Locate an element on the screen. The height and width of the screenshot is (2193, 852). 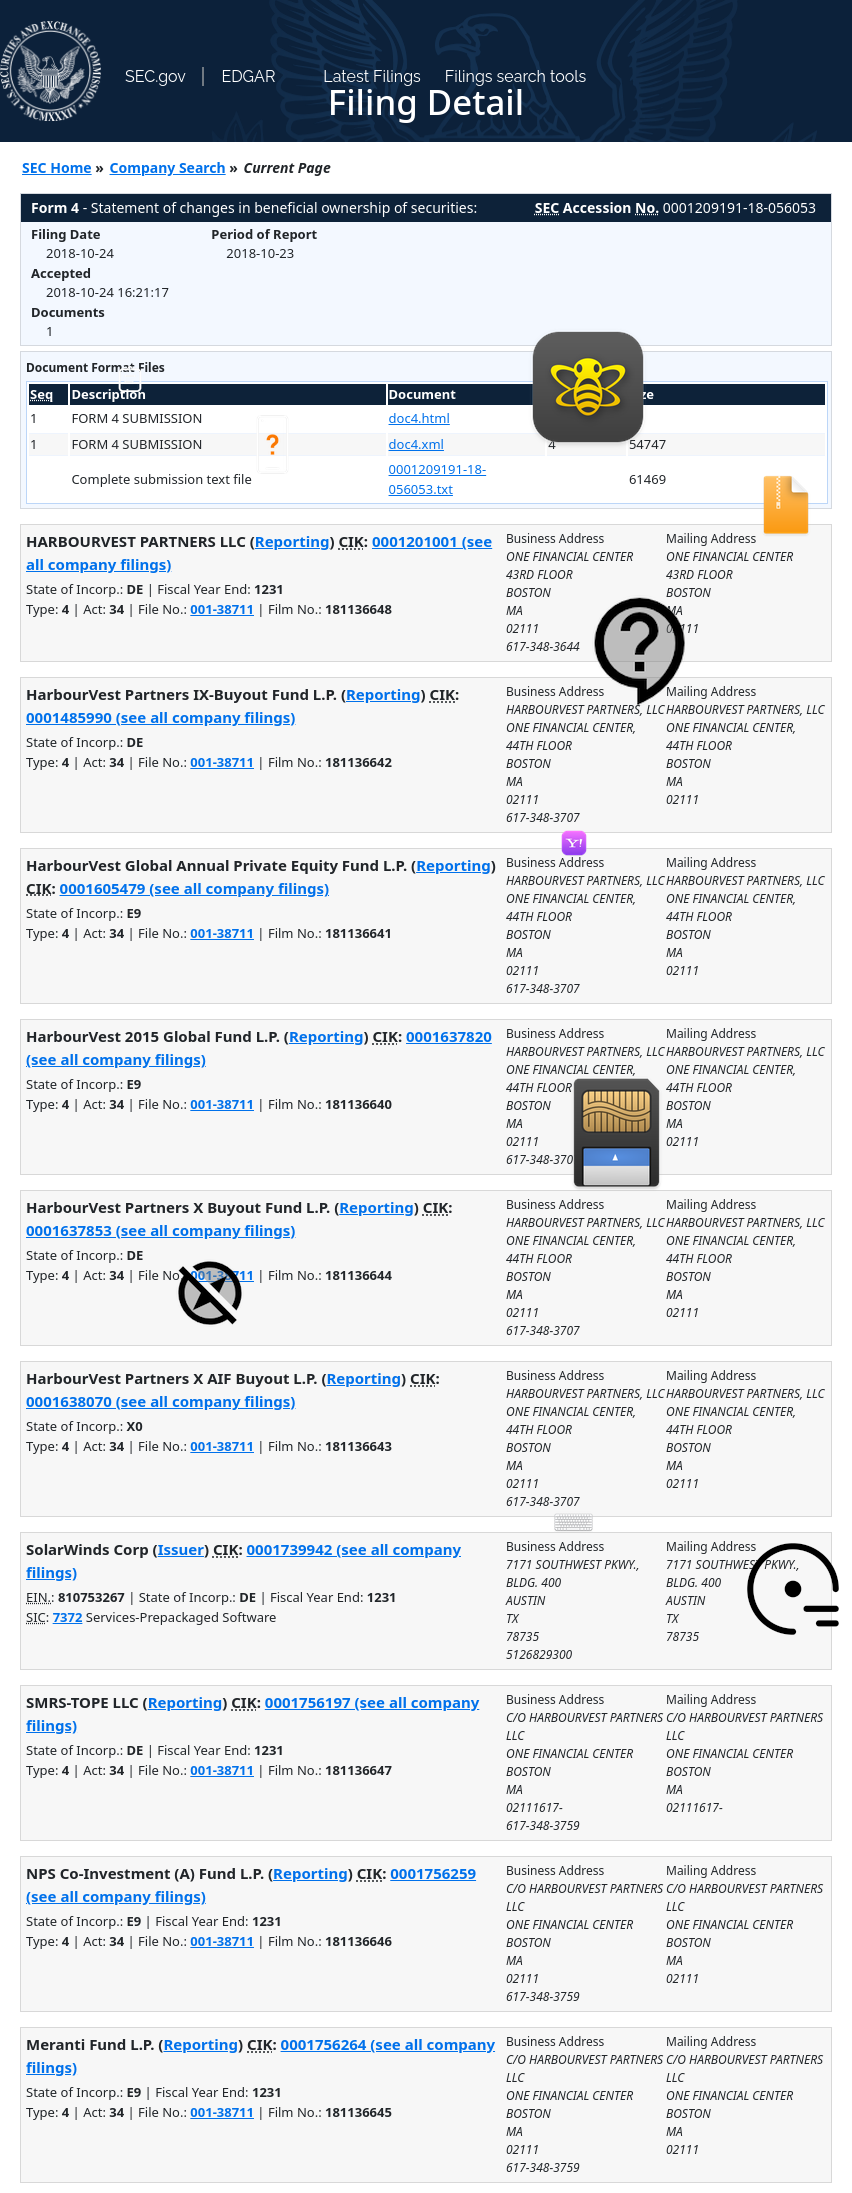
disable compass or navigation mode is located at coordinates (210, 1293).